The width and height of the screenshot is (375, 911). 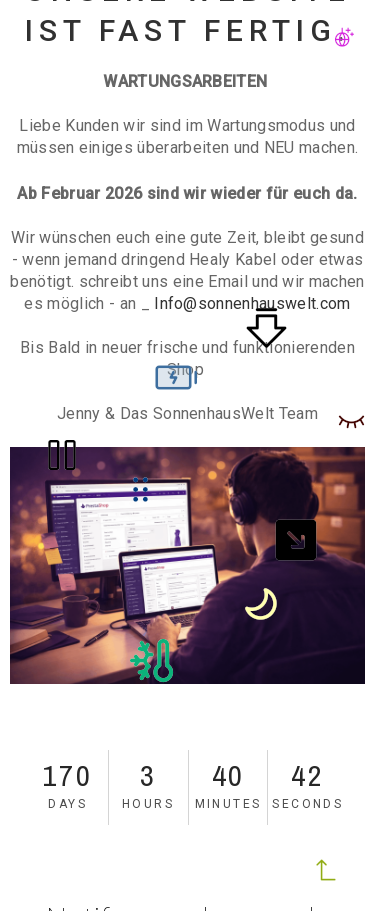 I want to click on download file or content, so click(x=266, y=326).